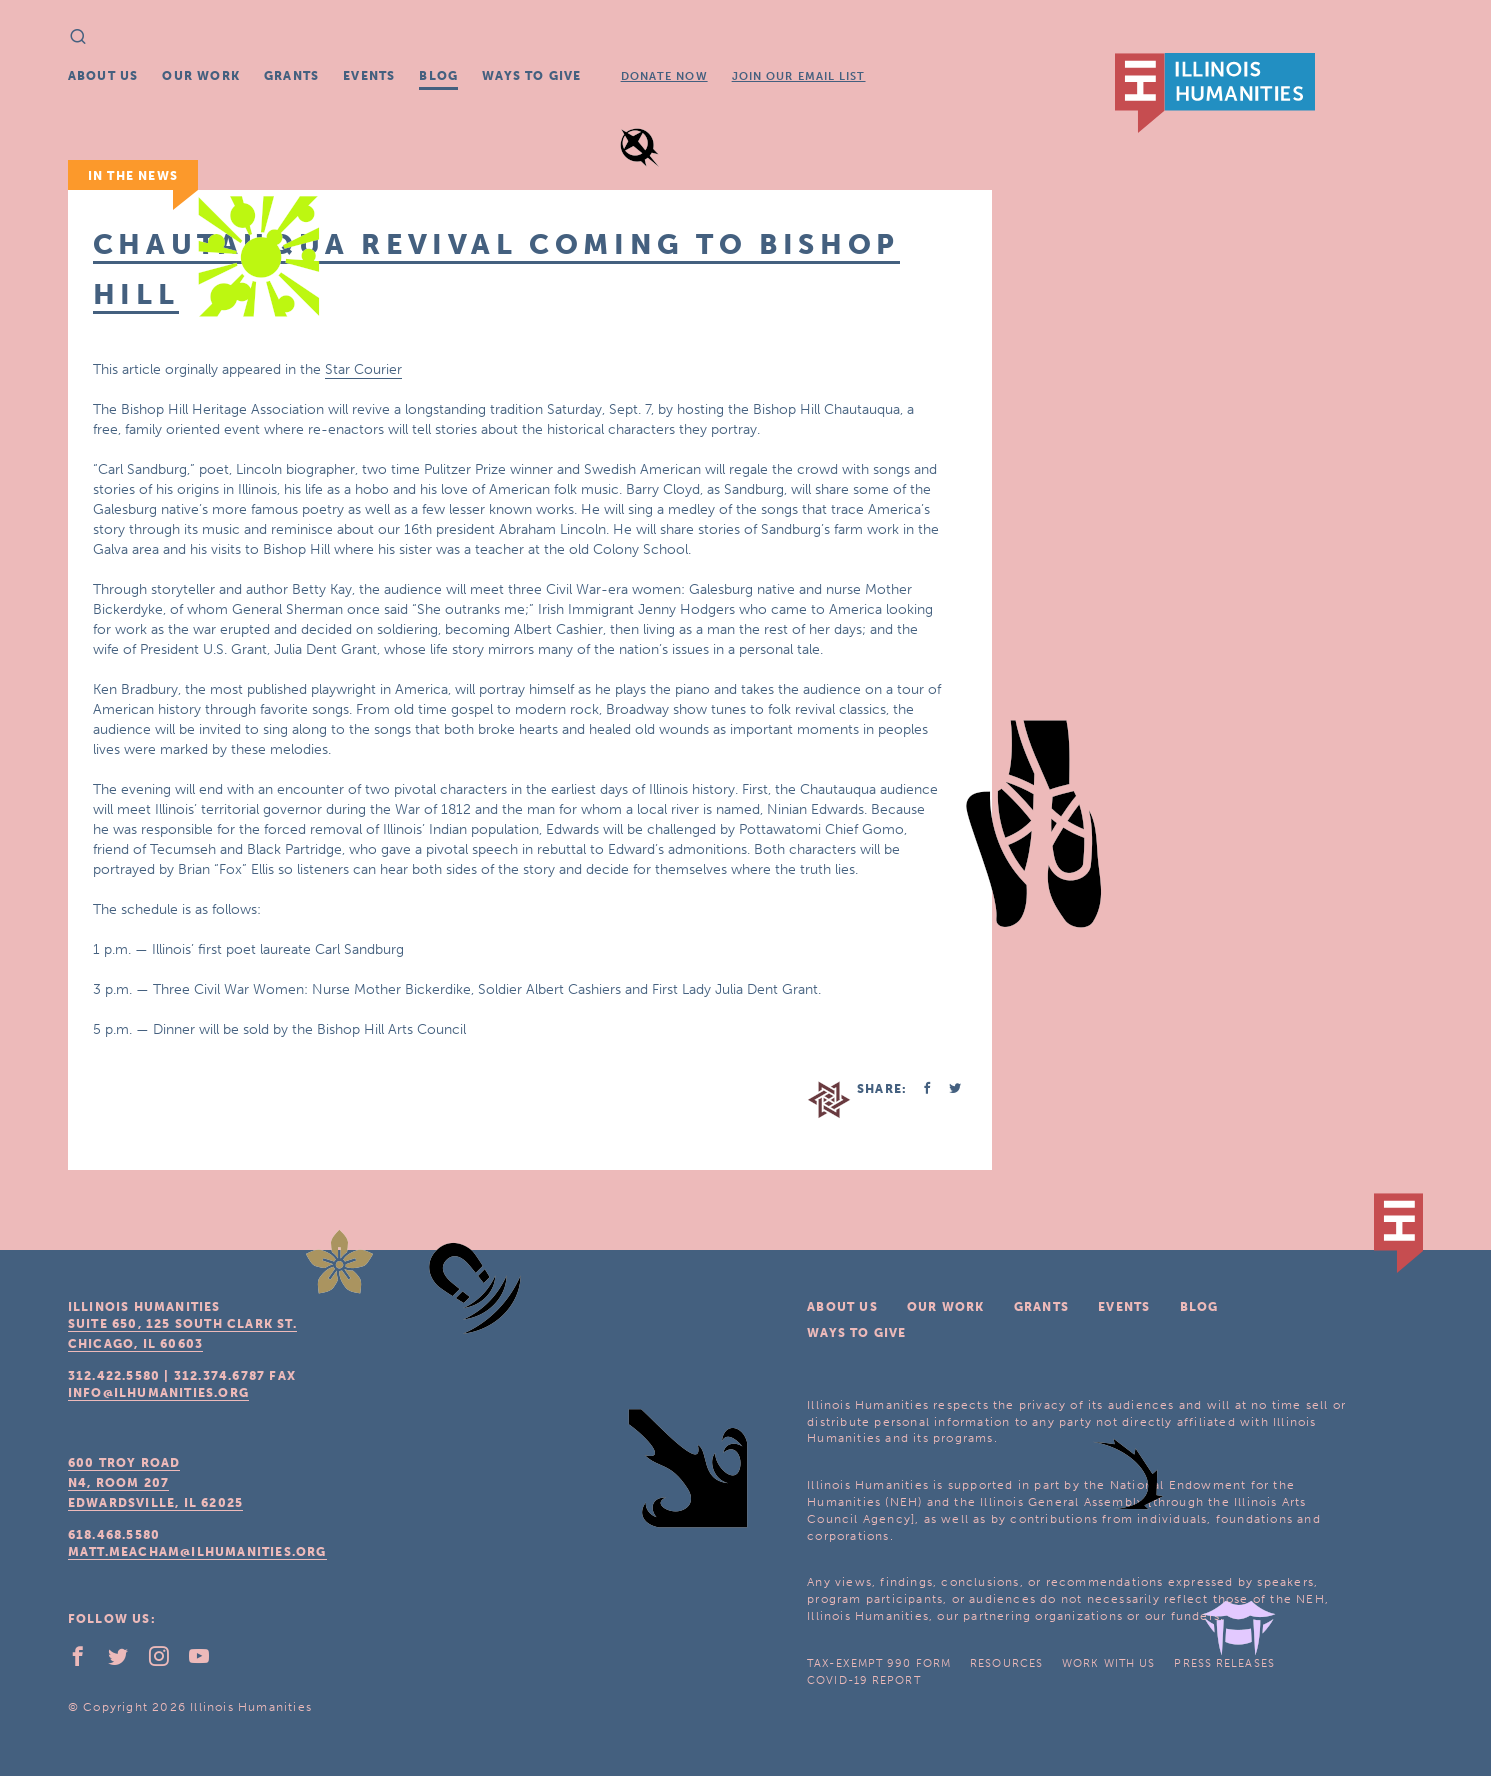 Image resolution: width=1491 pixels, height=1776 pixels. Describe the element at coordinates (1239, 1625) in the screenshot. I see `vampire or monster character selection` at that location.